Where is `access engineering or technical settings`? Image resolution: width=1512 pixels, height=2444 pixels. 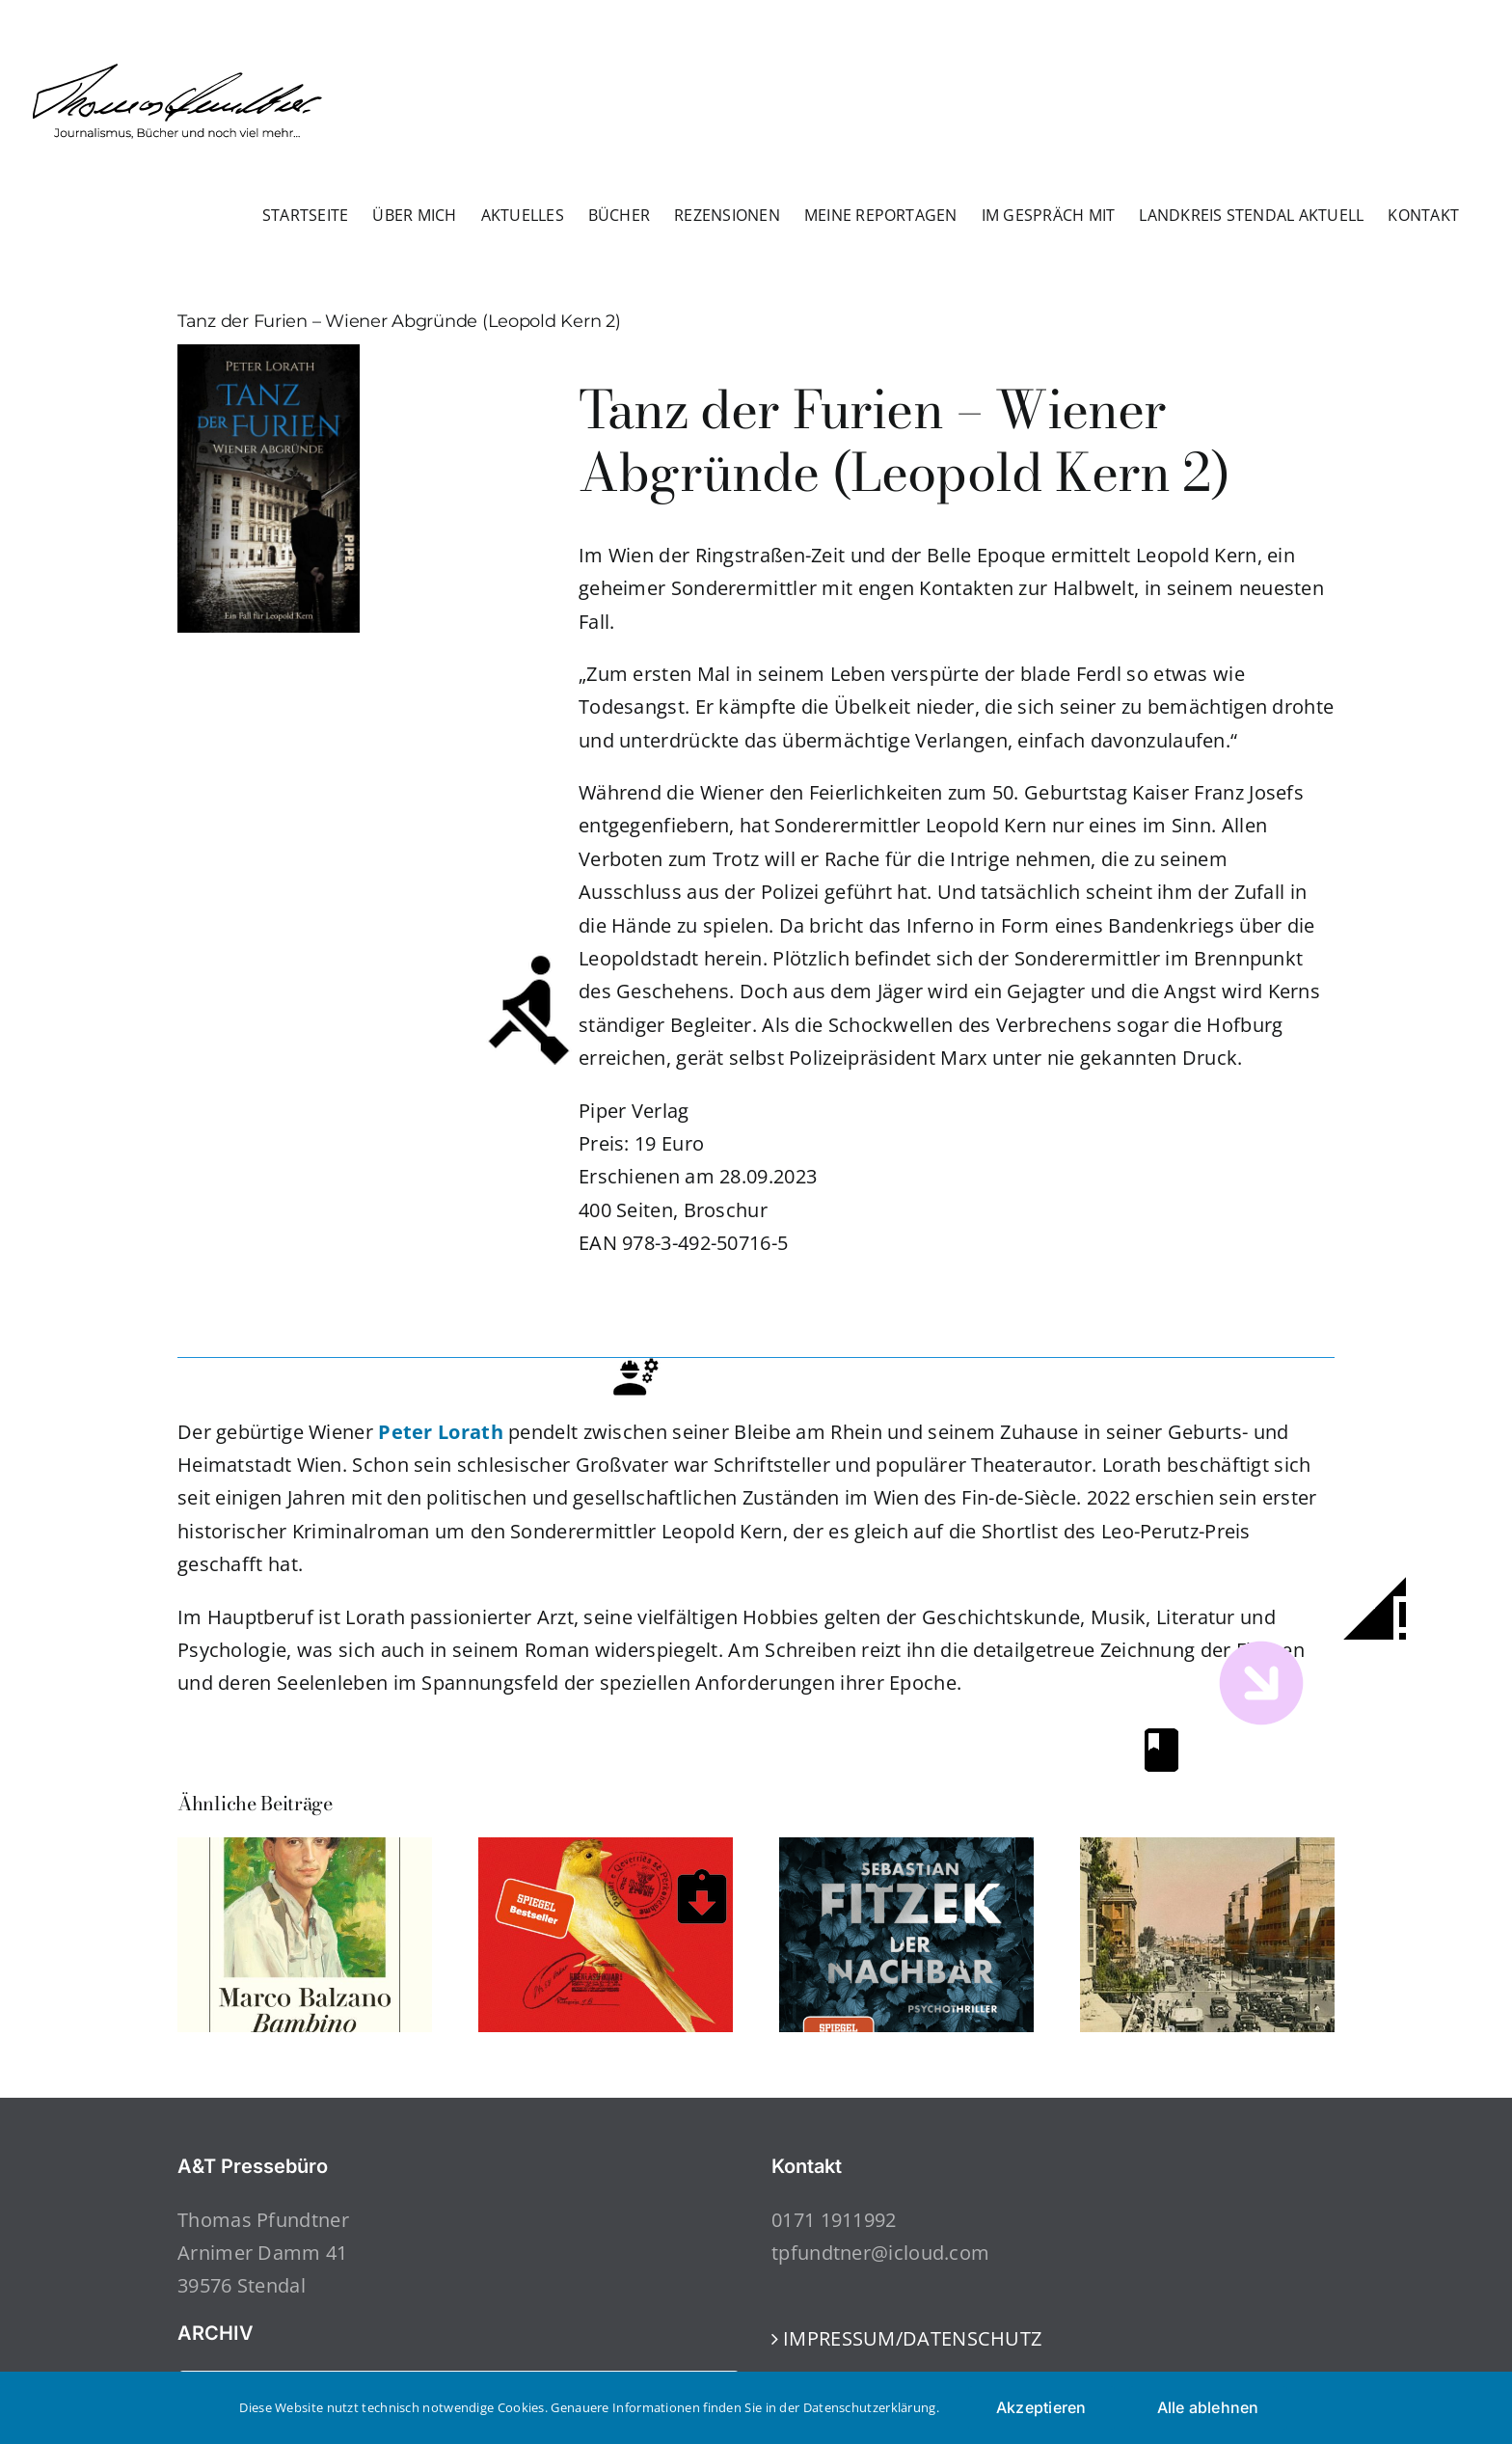 access engineering or technical settings is located at coordinates (635, 1376).